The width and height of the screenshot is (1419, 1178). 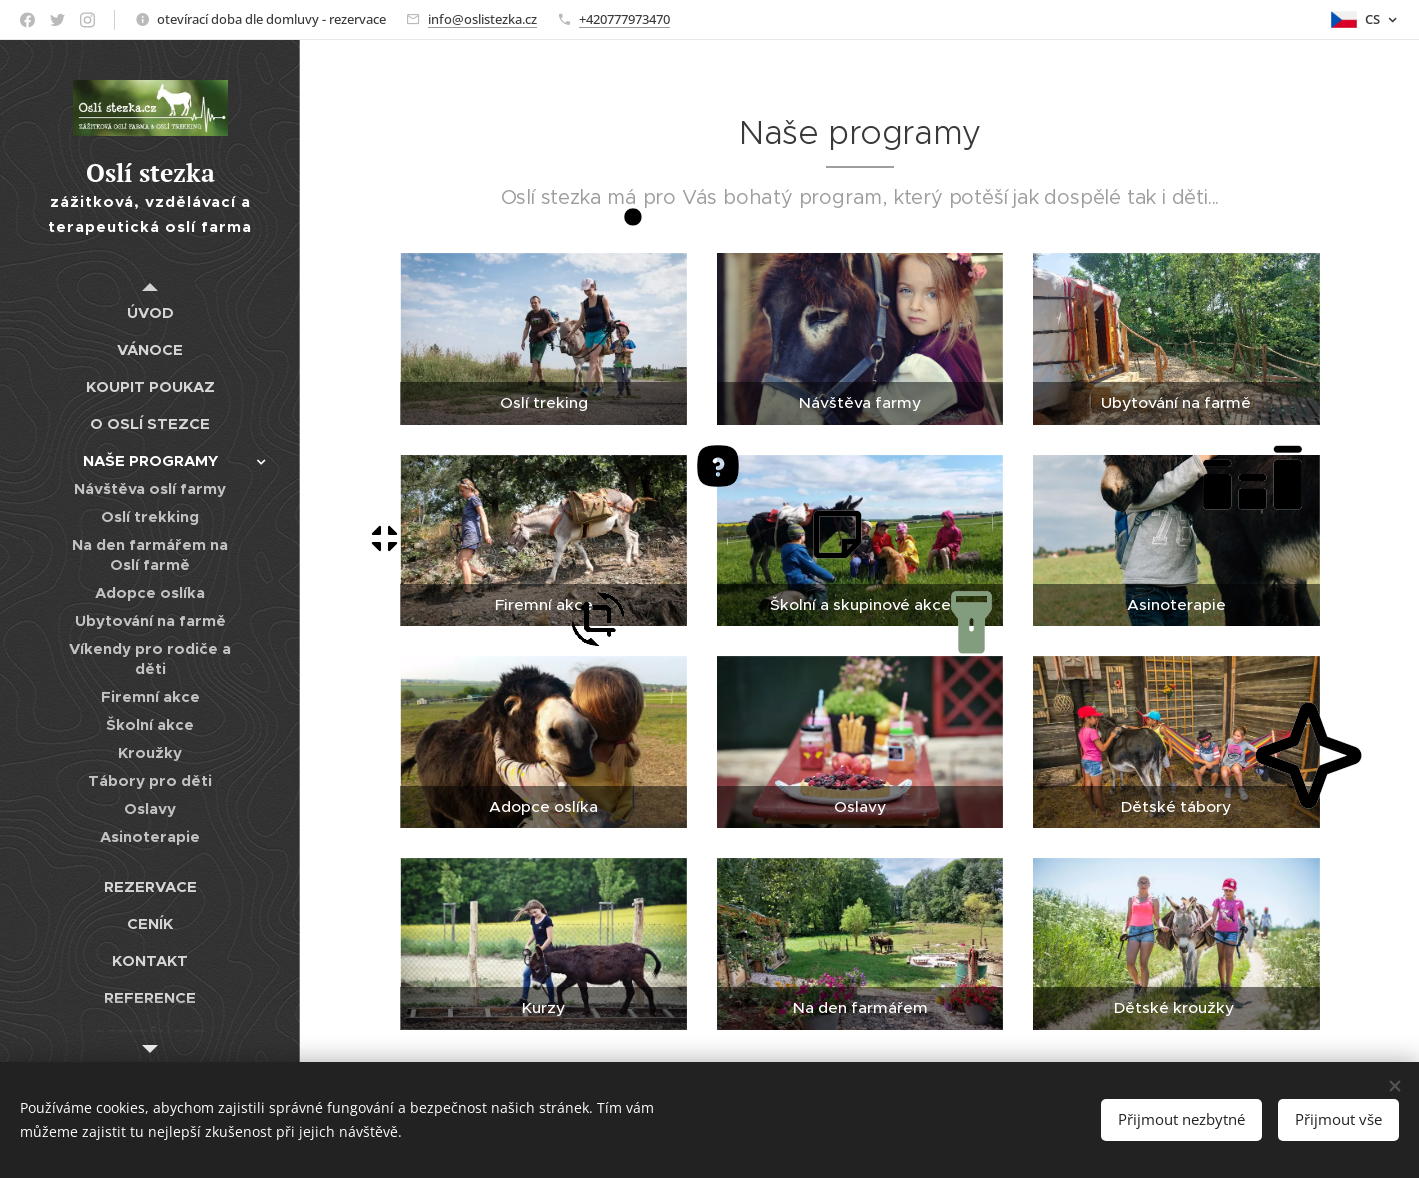 What do you see at coordinates (718, 466) in the screenshot?
I see `access help or support` at bounding box center [718, 466].